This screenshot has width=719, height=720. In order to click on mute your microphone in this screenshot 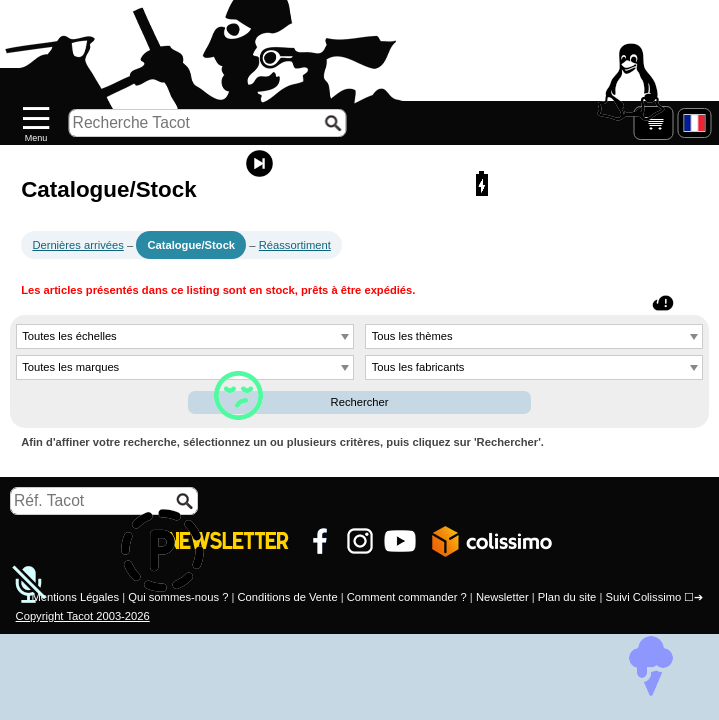, I will do `click(28, 584)`.